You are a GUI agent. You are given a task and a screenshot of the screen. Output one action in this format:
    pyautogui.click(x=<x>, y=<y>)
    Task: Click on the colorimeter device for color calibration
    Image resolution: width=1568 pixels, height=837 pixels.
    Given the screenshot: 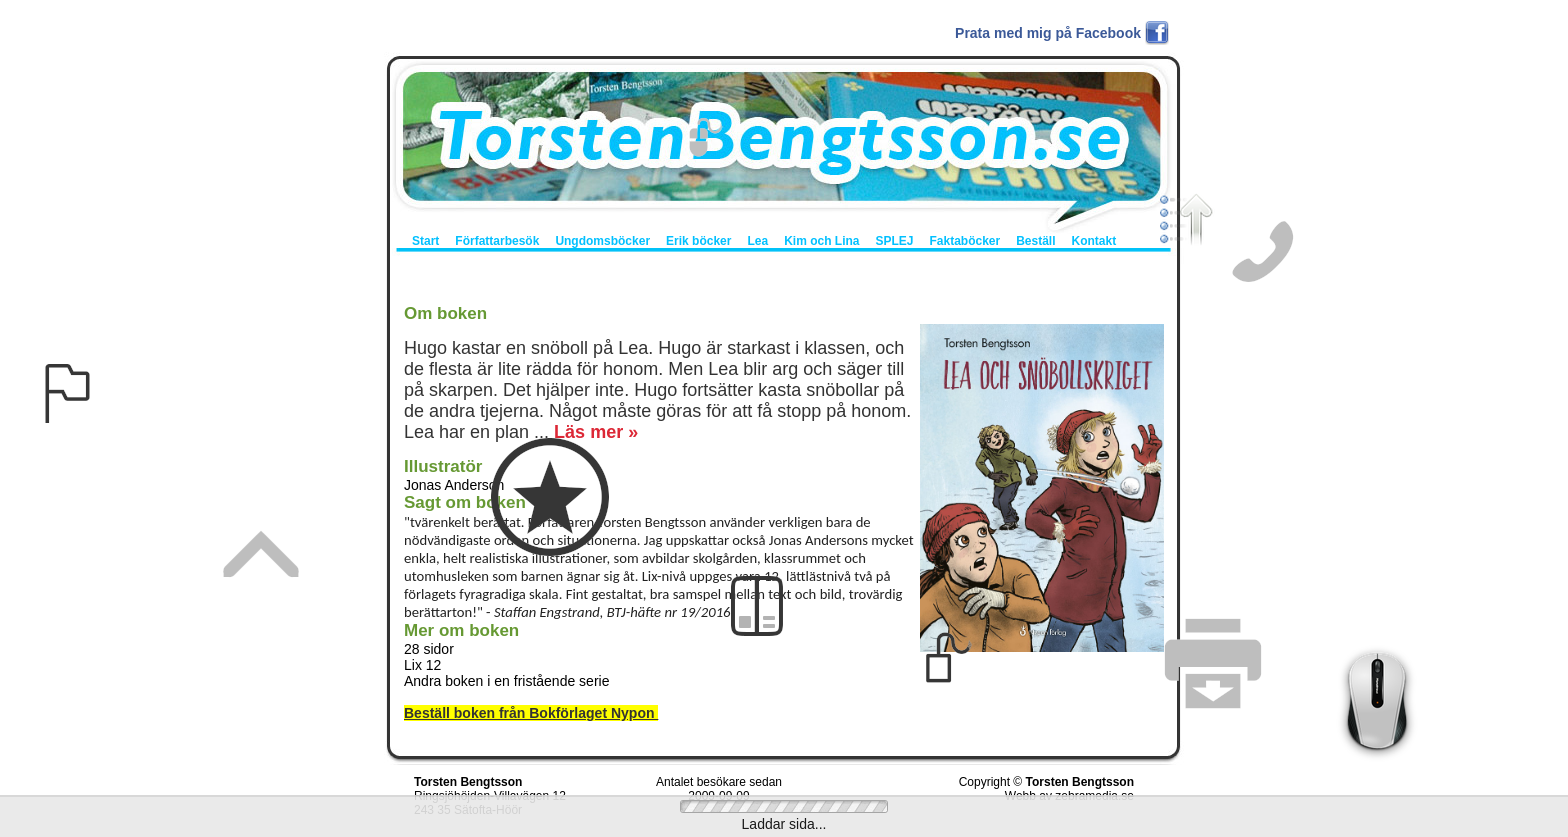 What is the action you would take?
    pyautogui.click(x=947, y=657)
    